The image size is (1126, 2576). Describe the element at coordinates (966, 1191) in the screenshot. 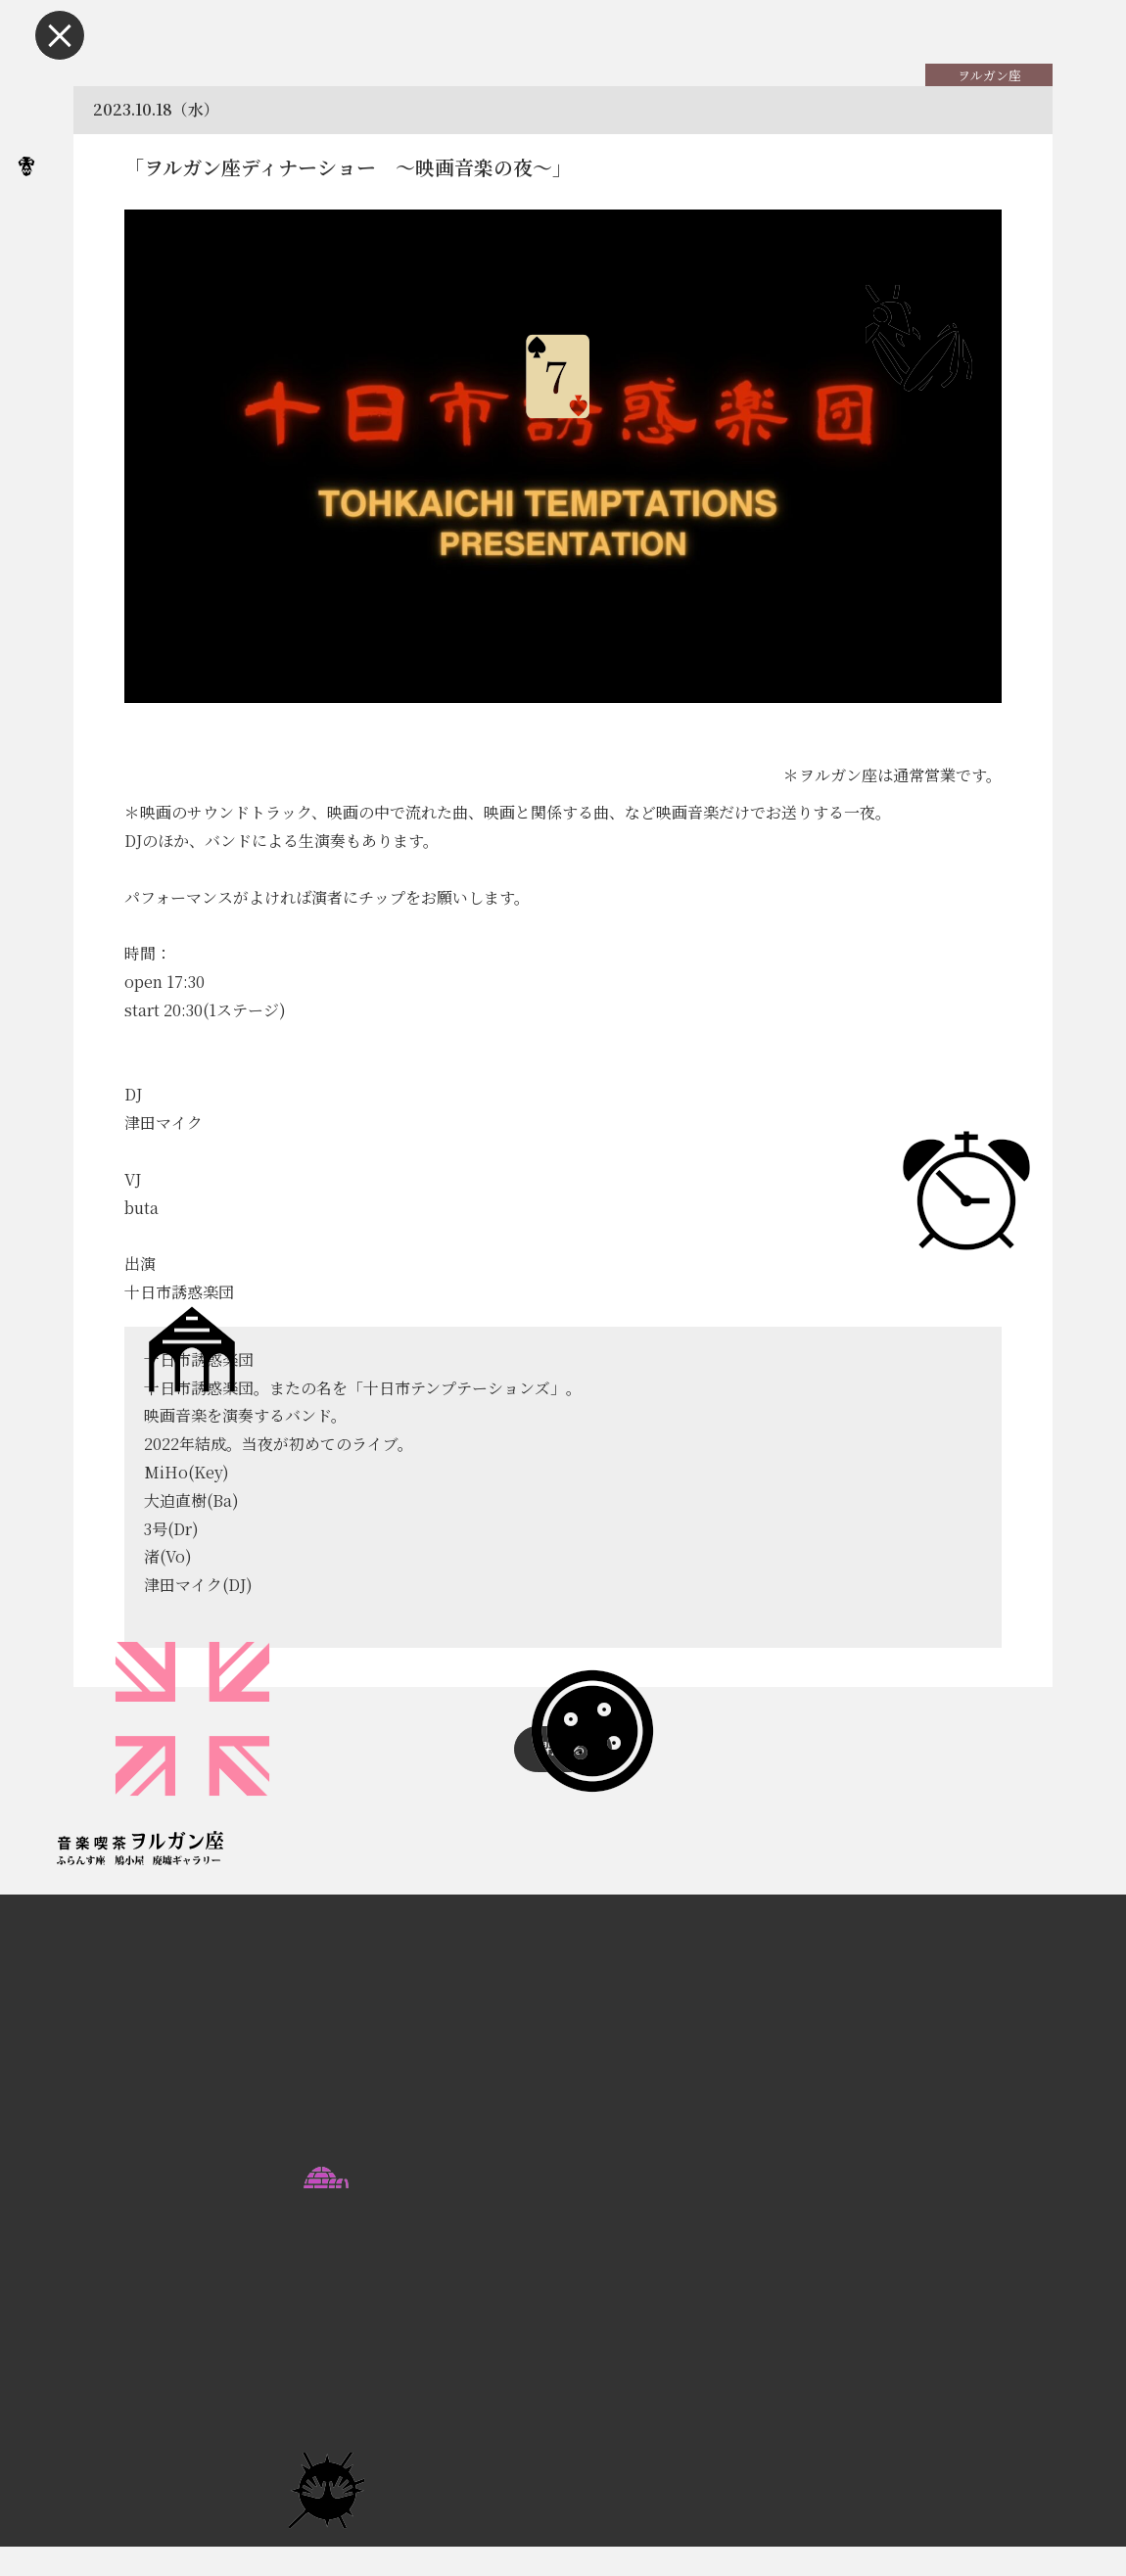

I see `set or view alarms` at that location.